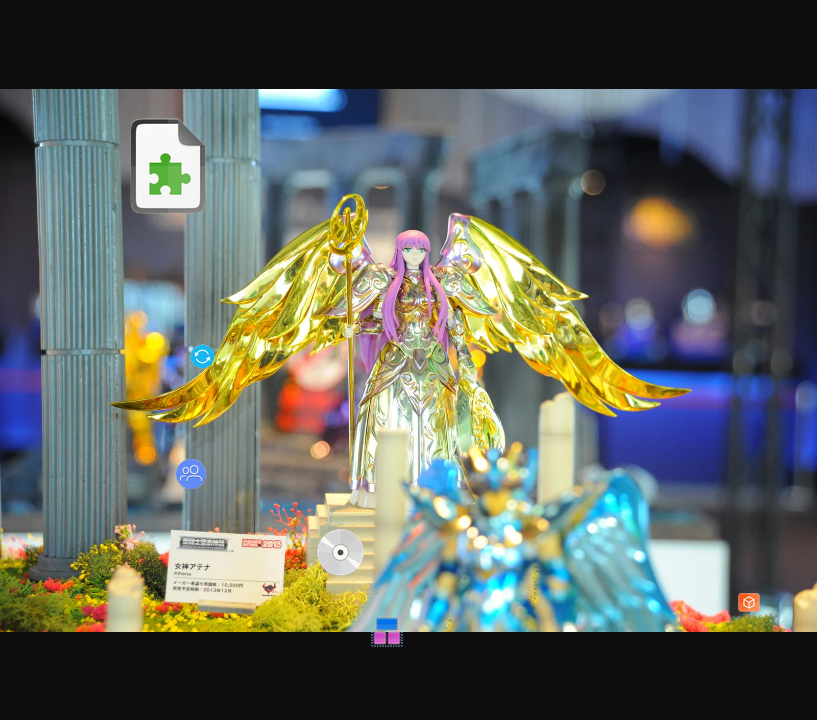  I want to click on open a 3D model file, so click(749, 602).